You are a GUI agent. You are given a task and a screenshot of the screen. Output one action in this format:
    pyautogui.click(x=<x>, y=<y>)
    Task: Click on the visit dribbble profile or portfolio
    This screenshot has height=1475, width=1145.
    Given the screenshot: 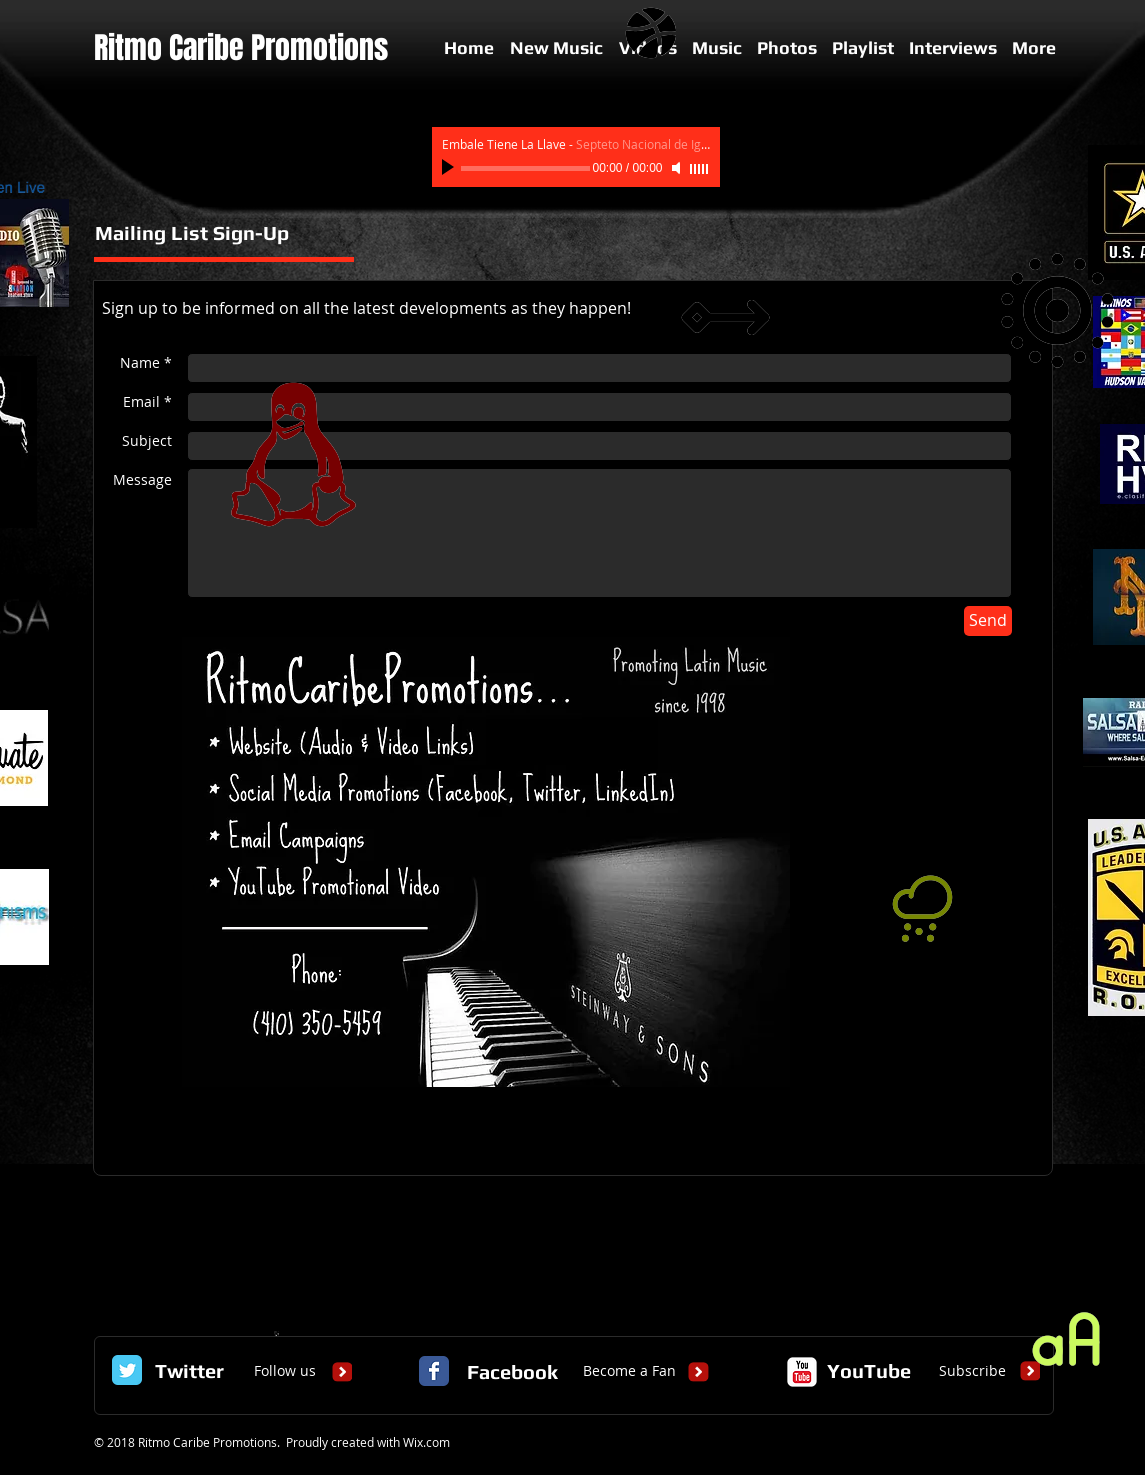 What is the action you would take?
    pyautogui.click(x=651, y=33)
    